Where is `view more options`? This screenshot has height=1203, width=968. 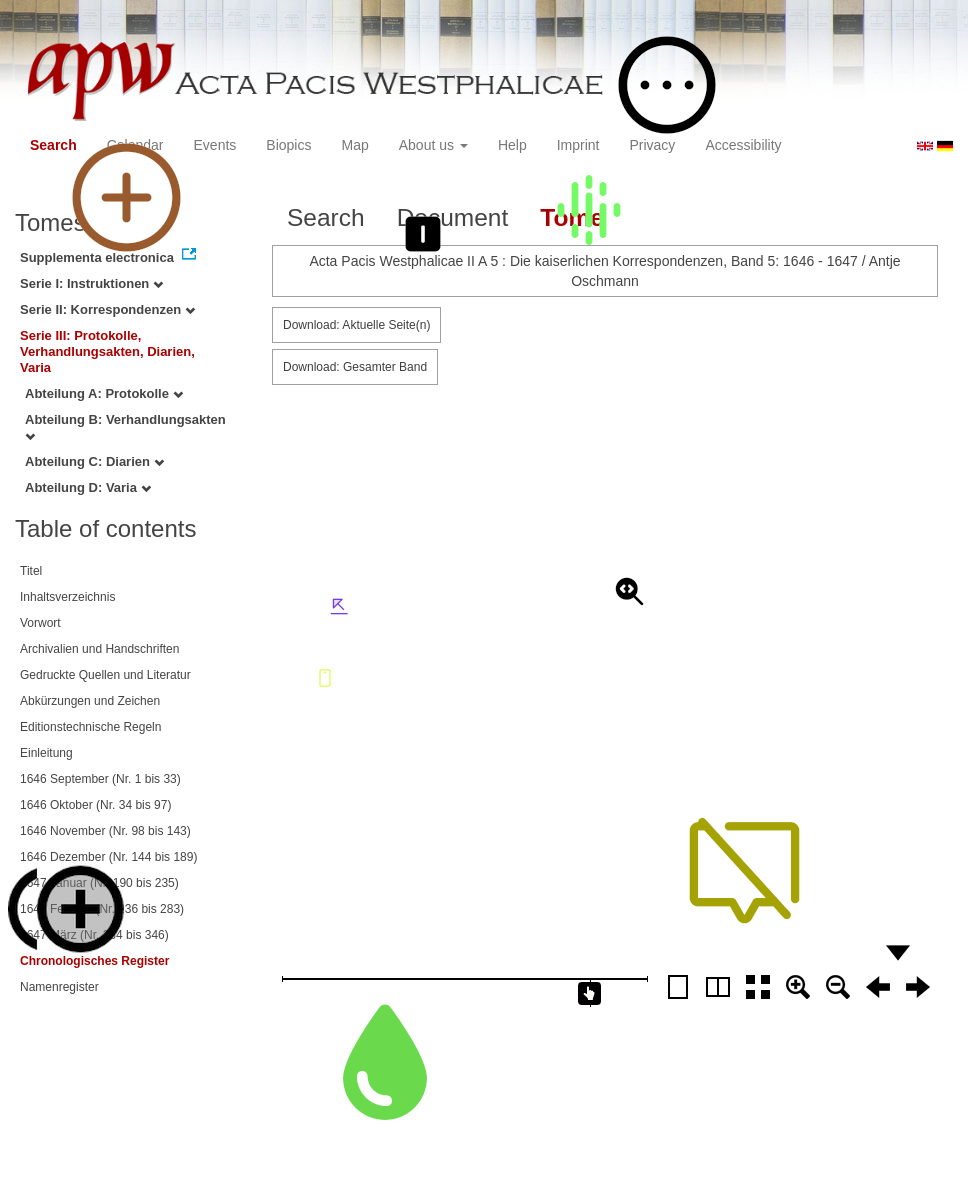
view more options is located at coordinates (667, 85).